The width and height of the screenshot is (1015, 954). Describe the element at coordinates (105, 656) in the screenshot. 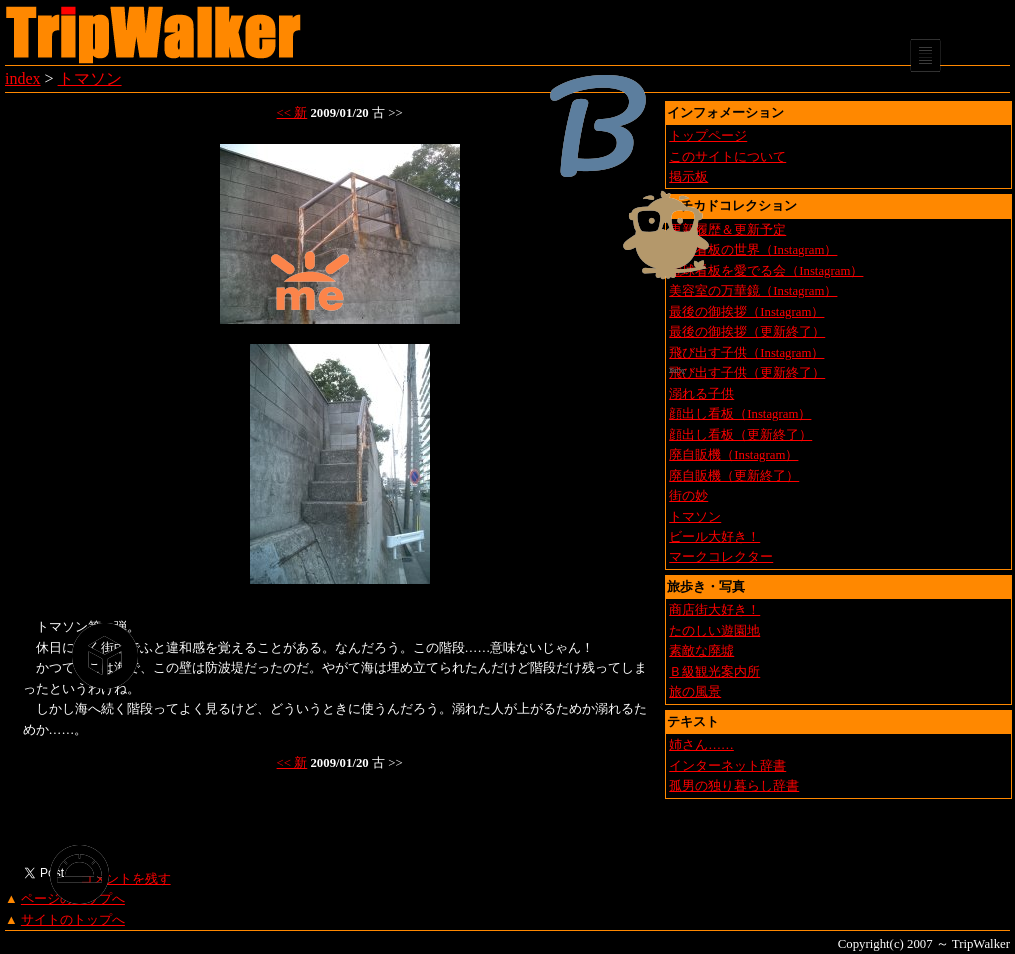

I see `open sketchfab to view 3d models` at that location.